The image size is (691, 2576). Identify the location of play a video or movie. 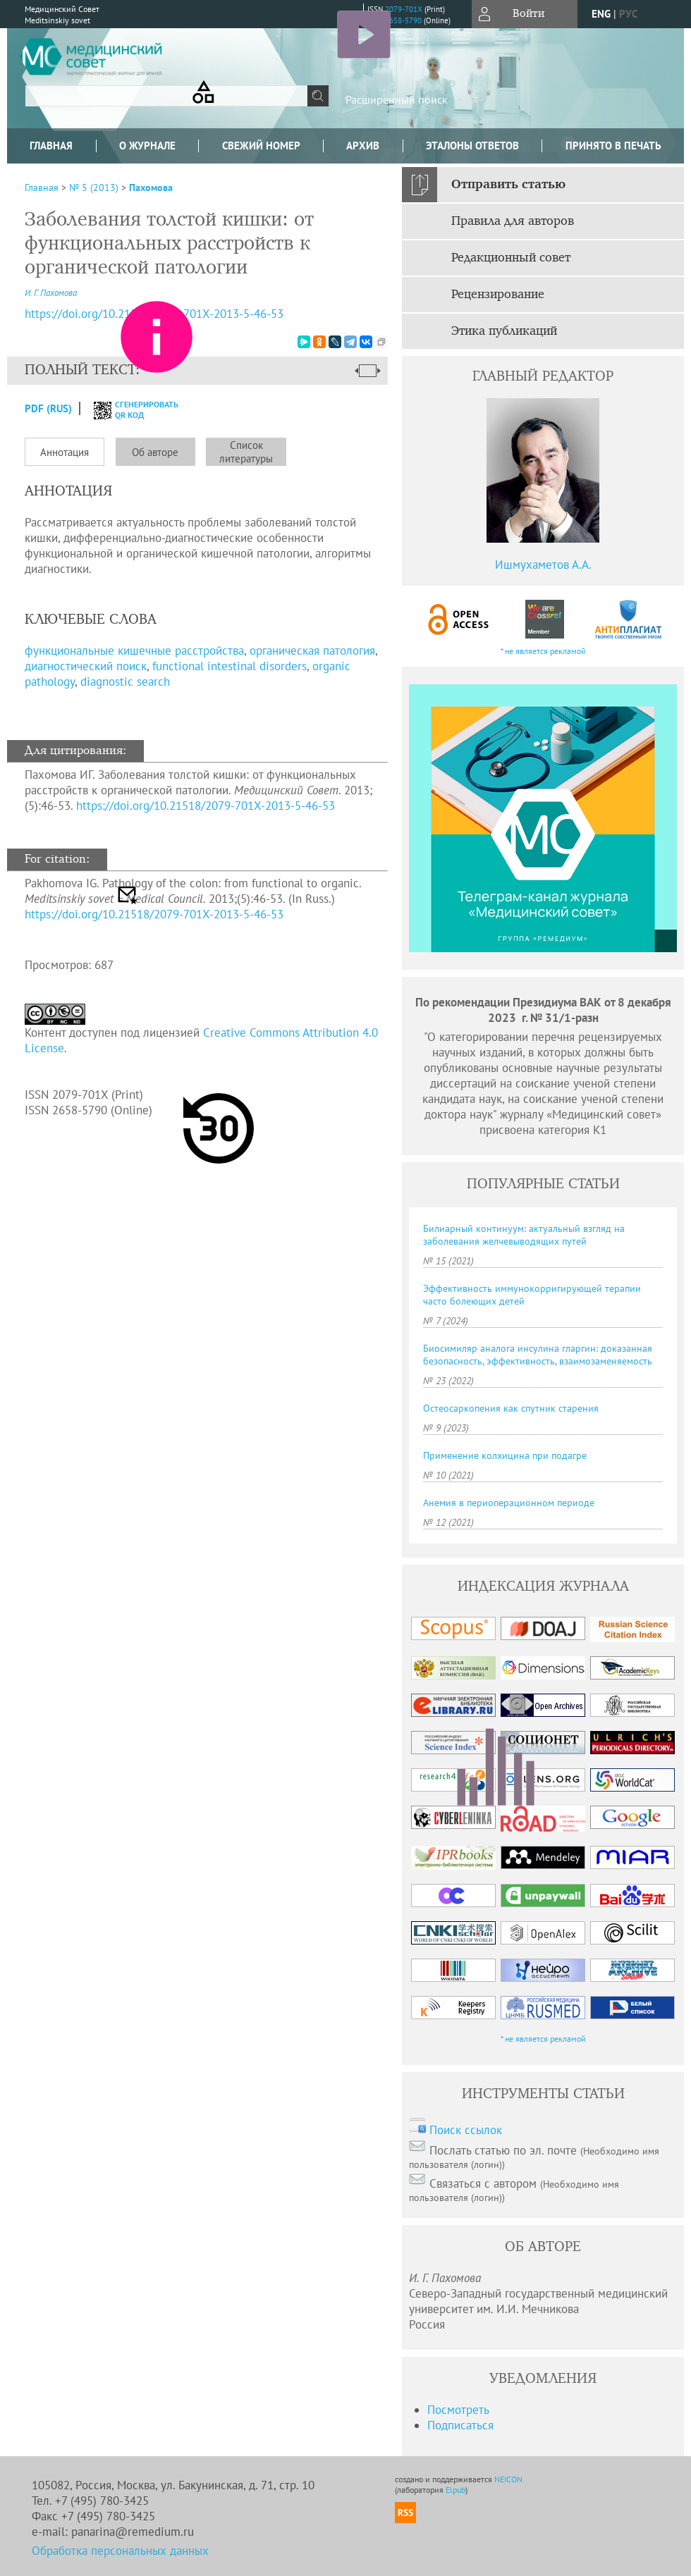
(364, 35).